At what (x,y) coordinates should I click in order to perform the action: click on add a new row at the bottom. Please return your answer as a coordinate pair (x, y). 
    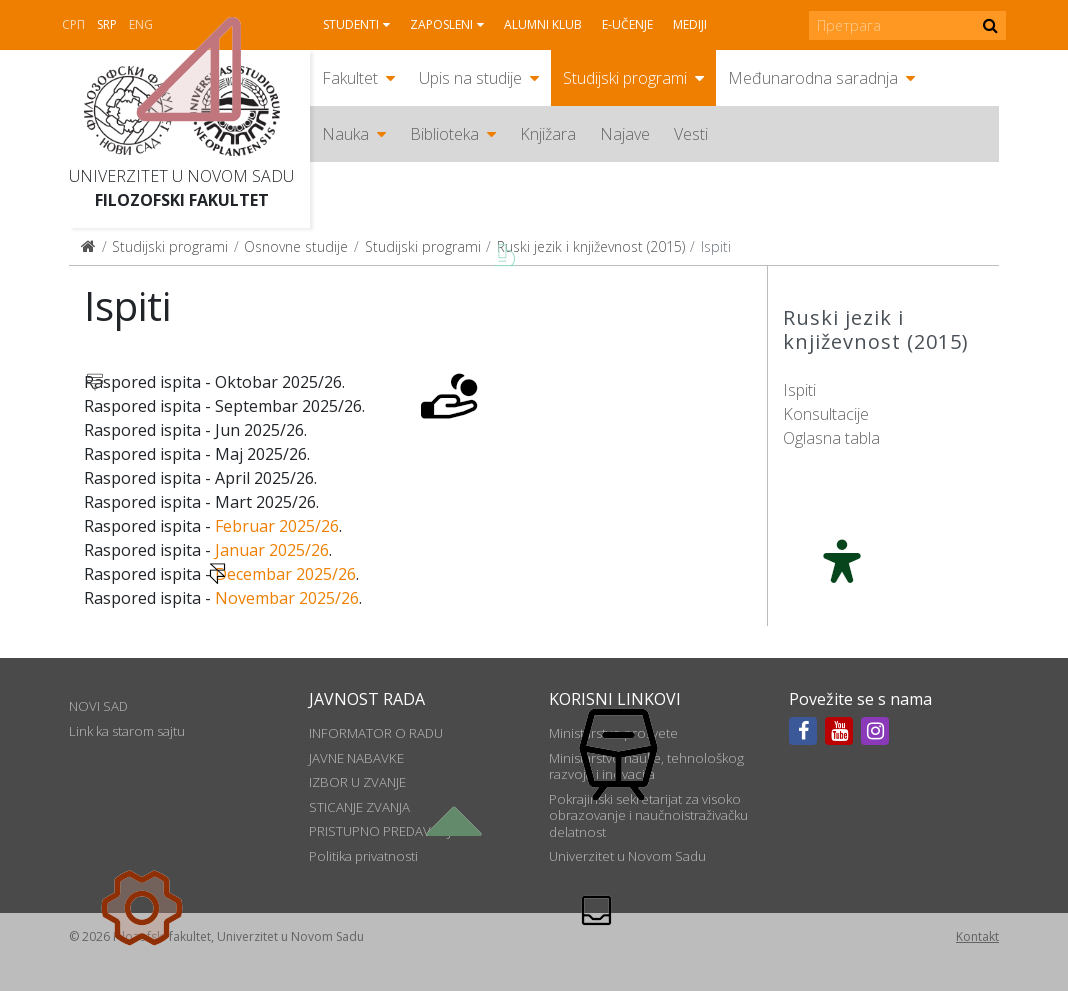
    Looking at the image, I should click on (95, 381).